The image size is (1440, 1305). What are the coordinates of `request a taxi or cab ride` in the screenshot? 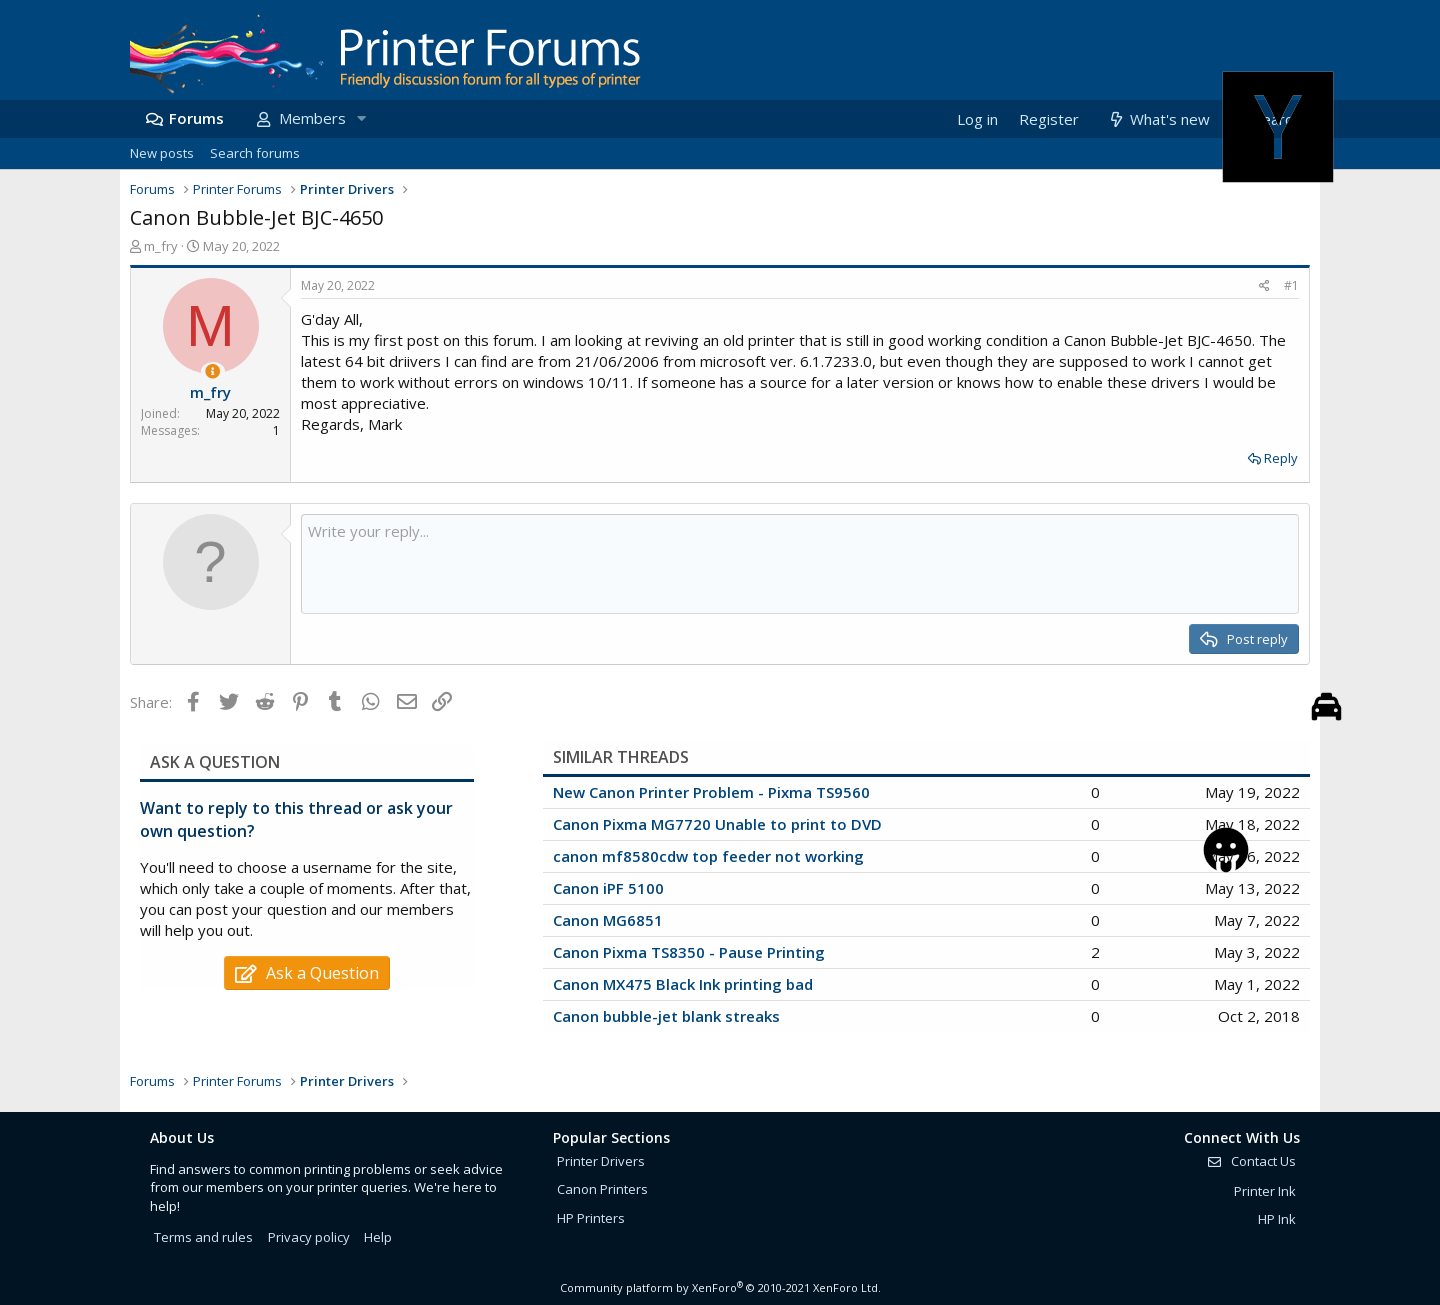 It's located at (1326, 707).